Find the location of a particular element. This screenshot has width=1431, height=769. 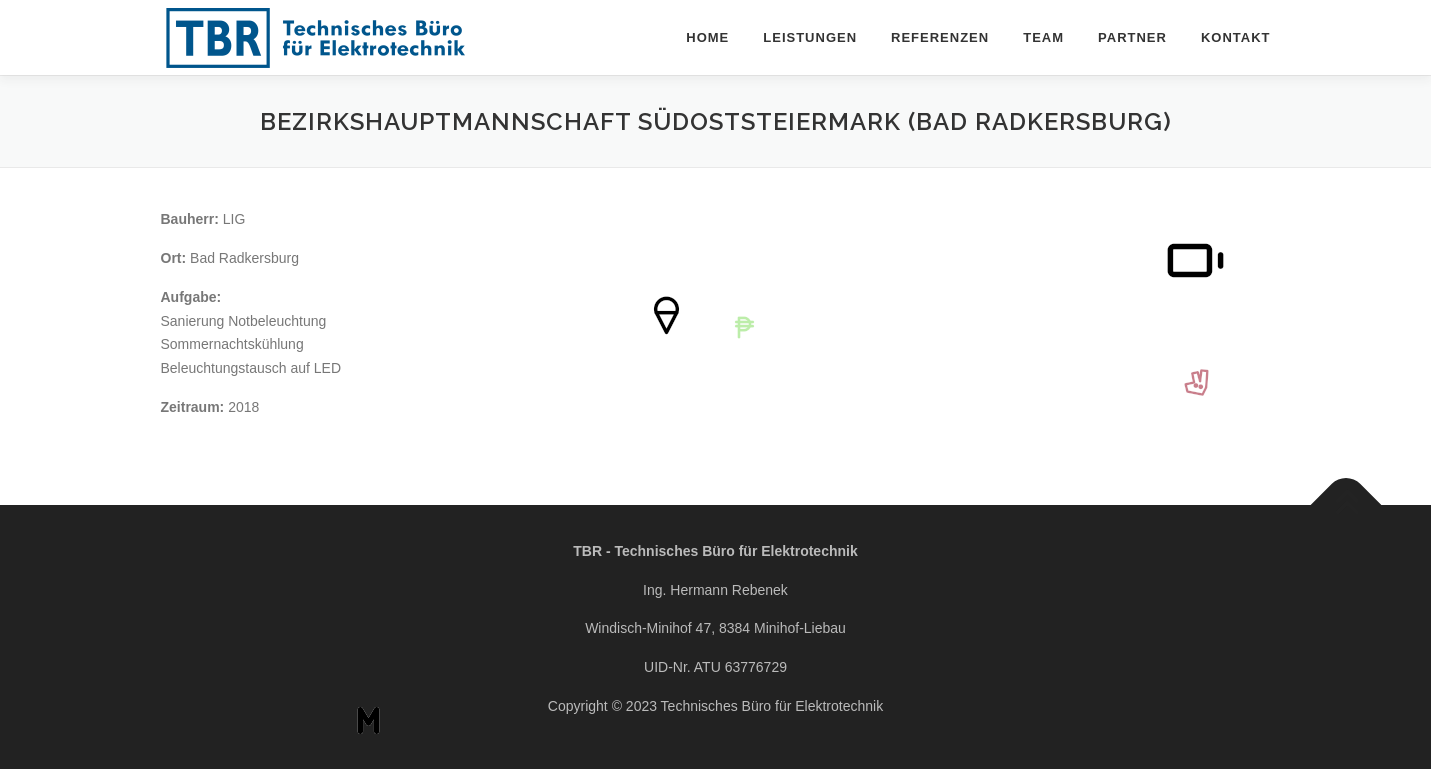

open the Deliveroo food delivery app is located at coordinates (1196, 382).